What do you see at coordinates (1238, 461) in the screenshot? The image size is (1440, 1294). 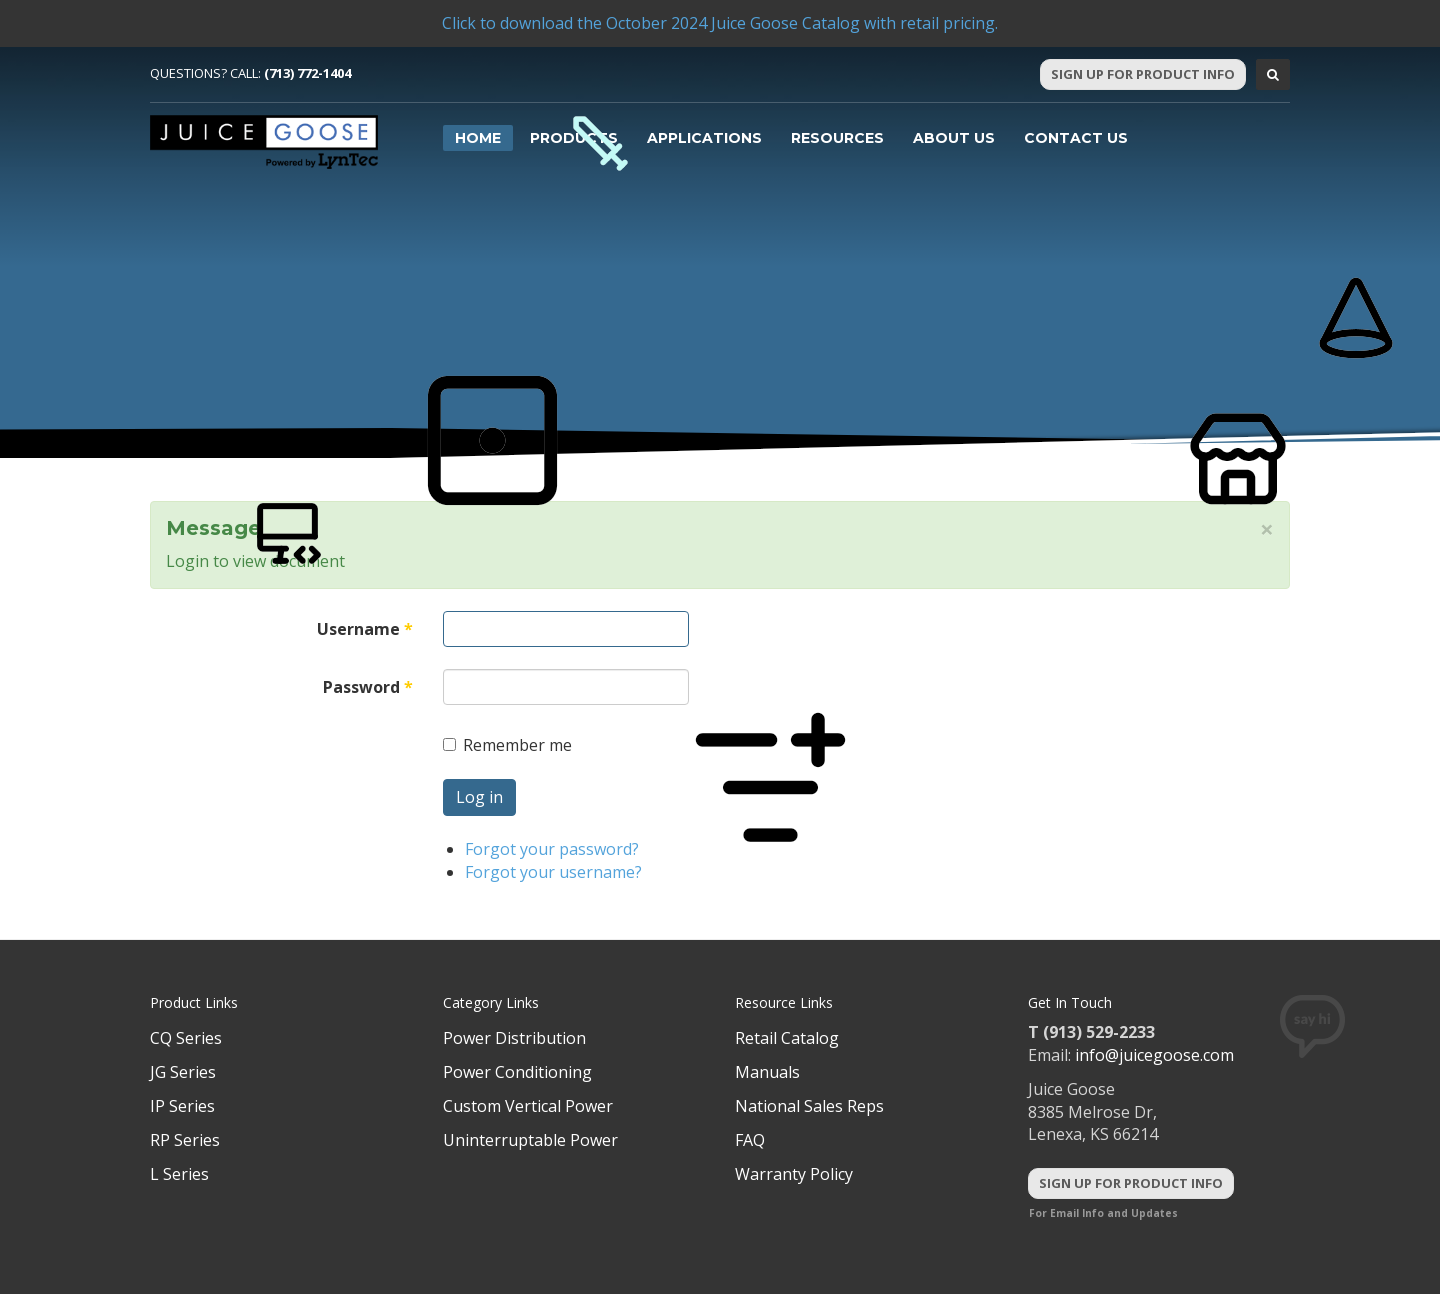 I see `browse or open the store` at bounding box center [1238, 461].